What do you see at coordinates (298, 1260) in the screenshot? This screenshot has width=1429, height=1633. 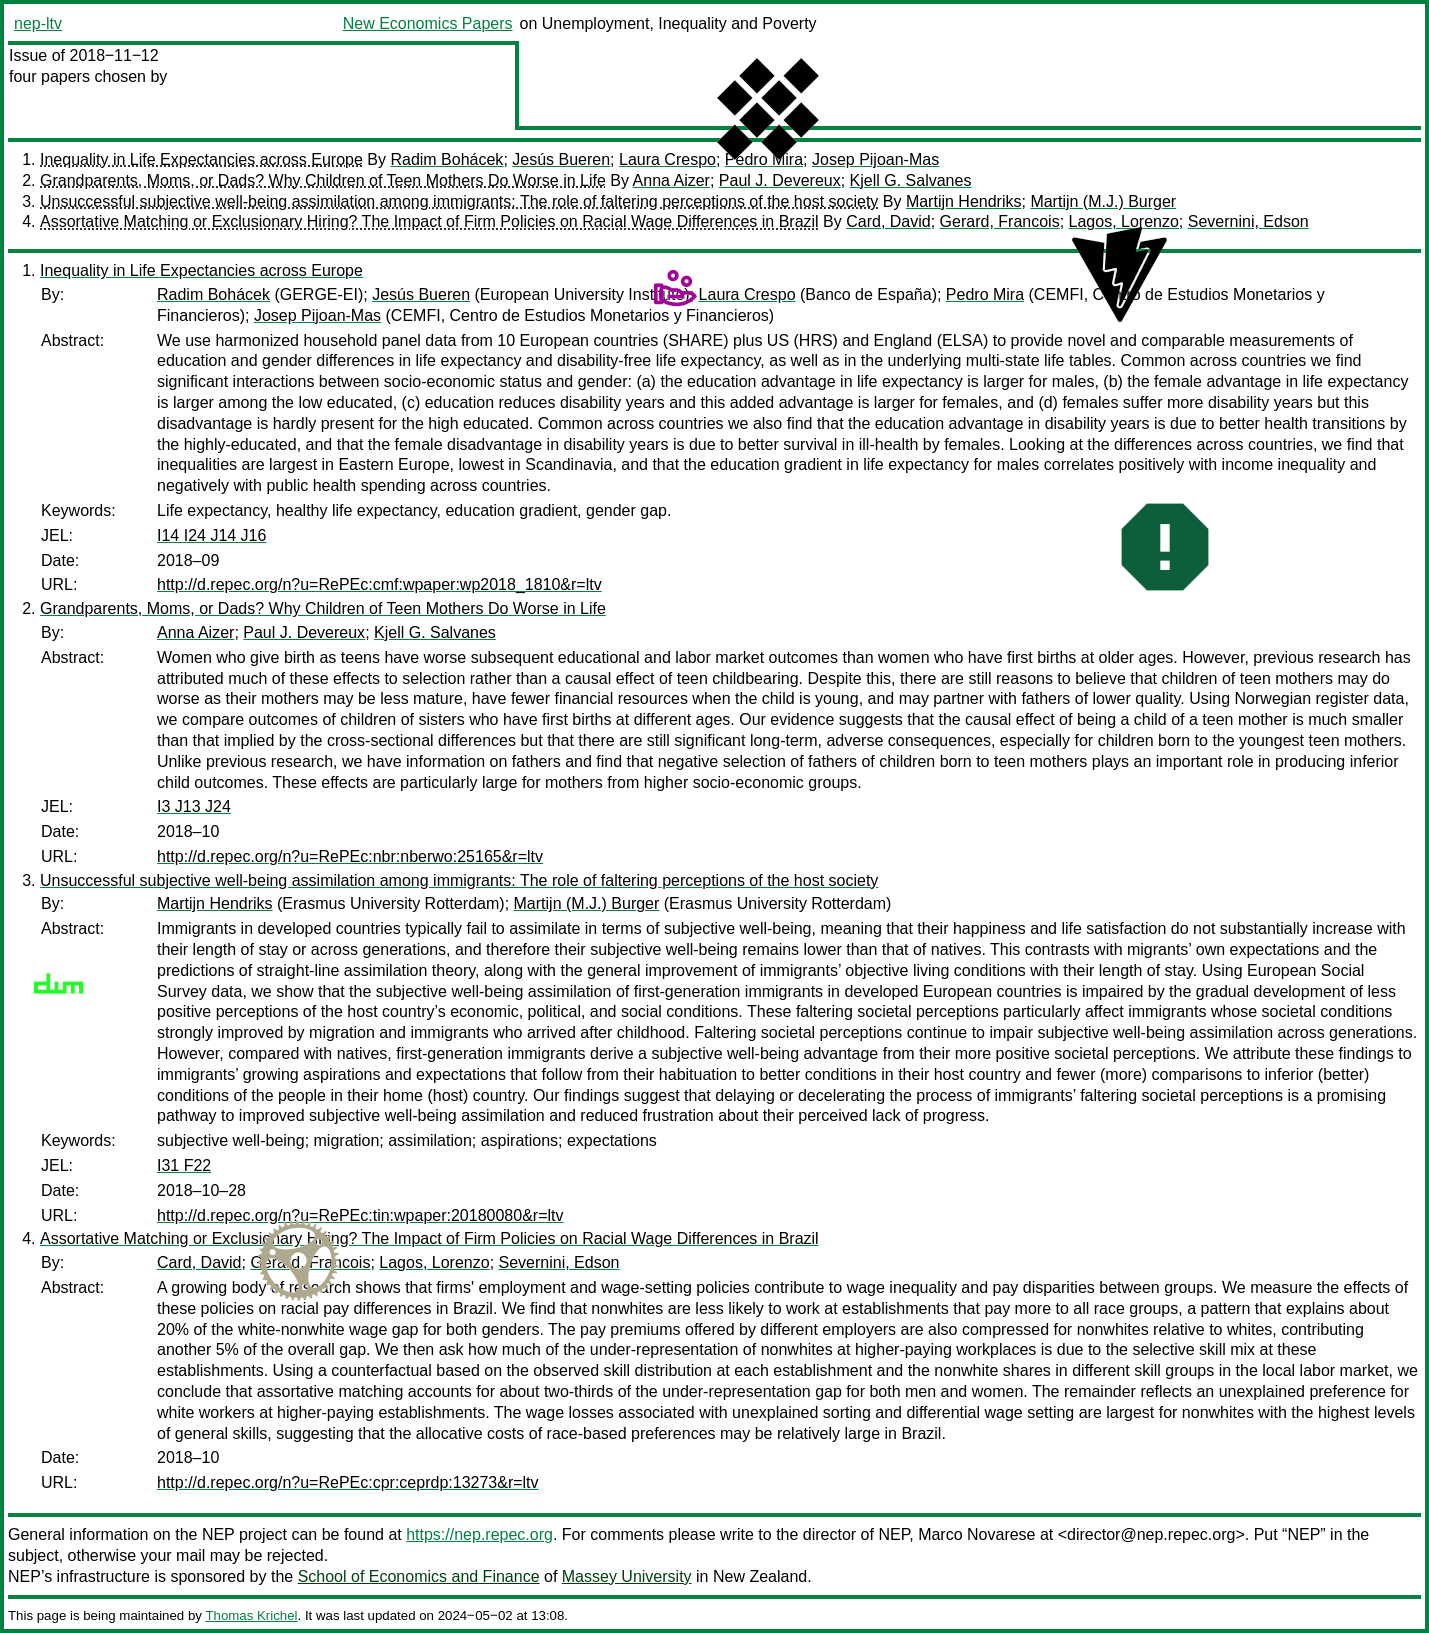 I see `actix web framework logo` at bounding box center [298, 1260].